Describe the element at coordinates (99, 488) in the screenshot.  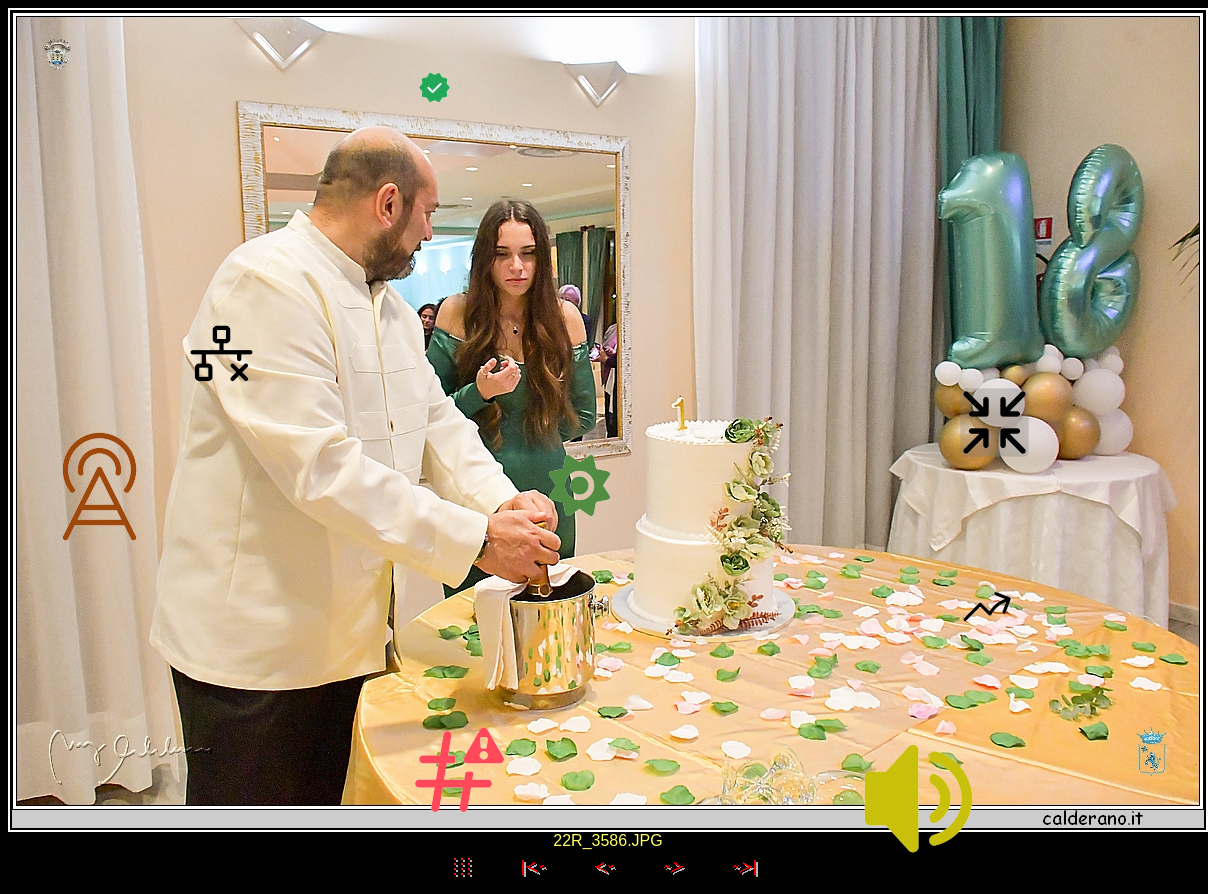
I see `indicates cellular network signal or connectivity` at that location.